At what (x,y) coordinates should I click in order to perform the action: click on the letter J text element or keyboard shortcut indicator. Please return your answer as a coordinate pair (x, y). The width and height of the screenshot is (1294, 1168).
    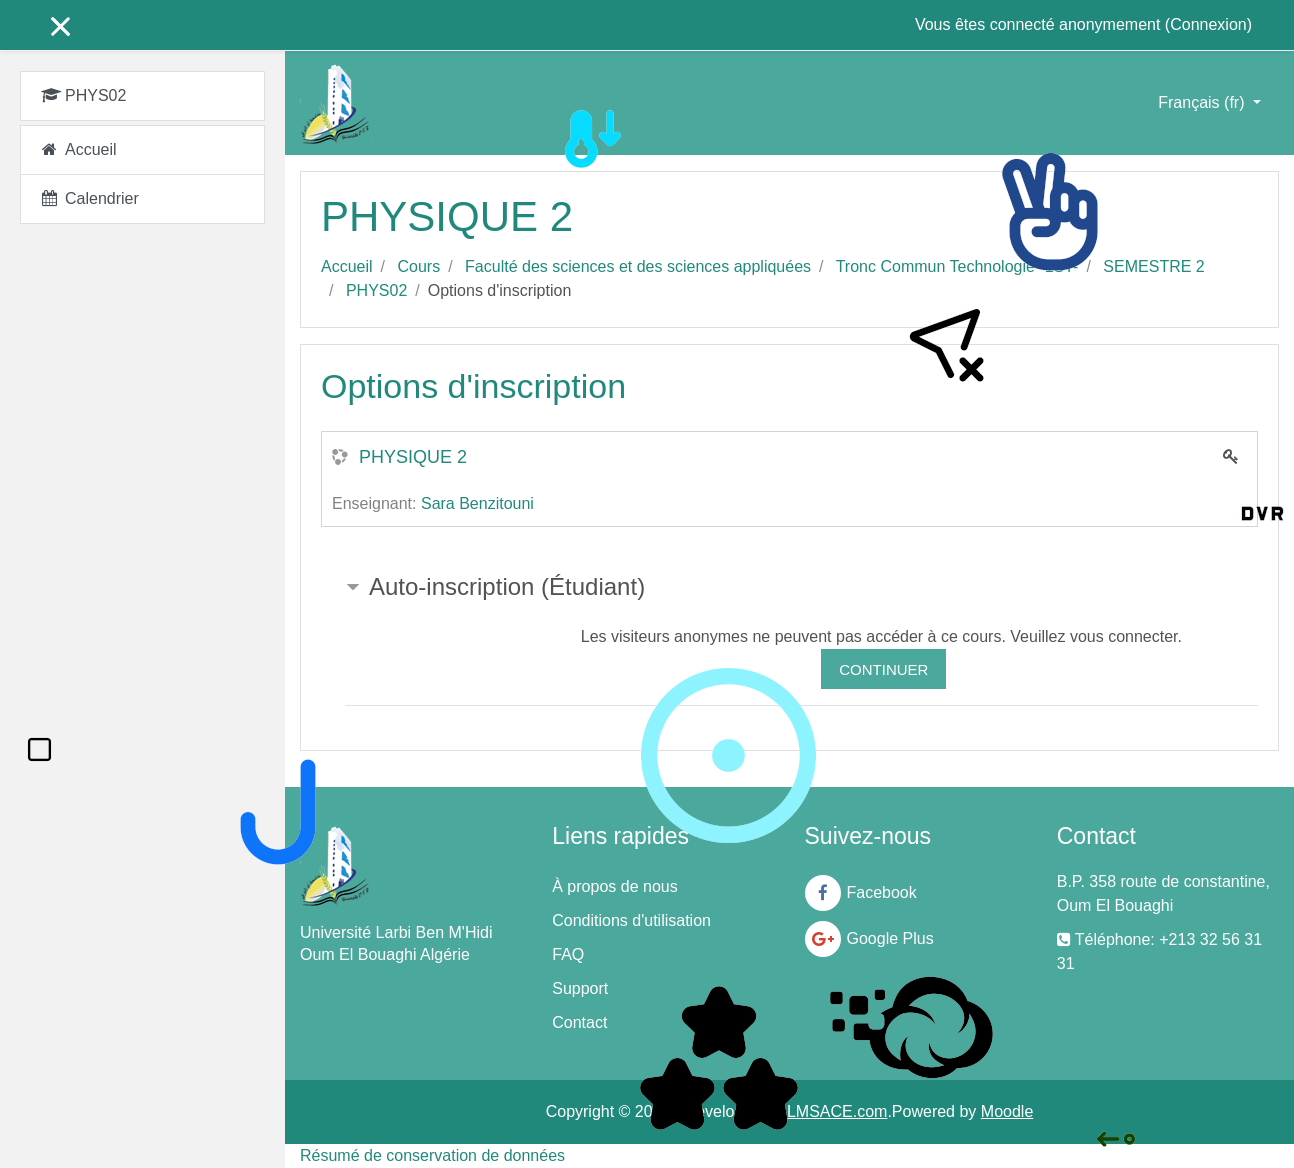
    Looking at the image, I should click on (278, 812).